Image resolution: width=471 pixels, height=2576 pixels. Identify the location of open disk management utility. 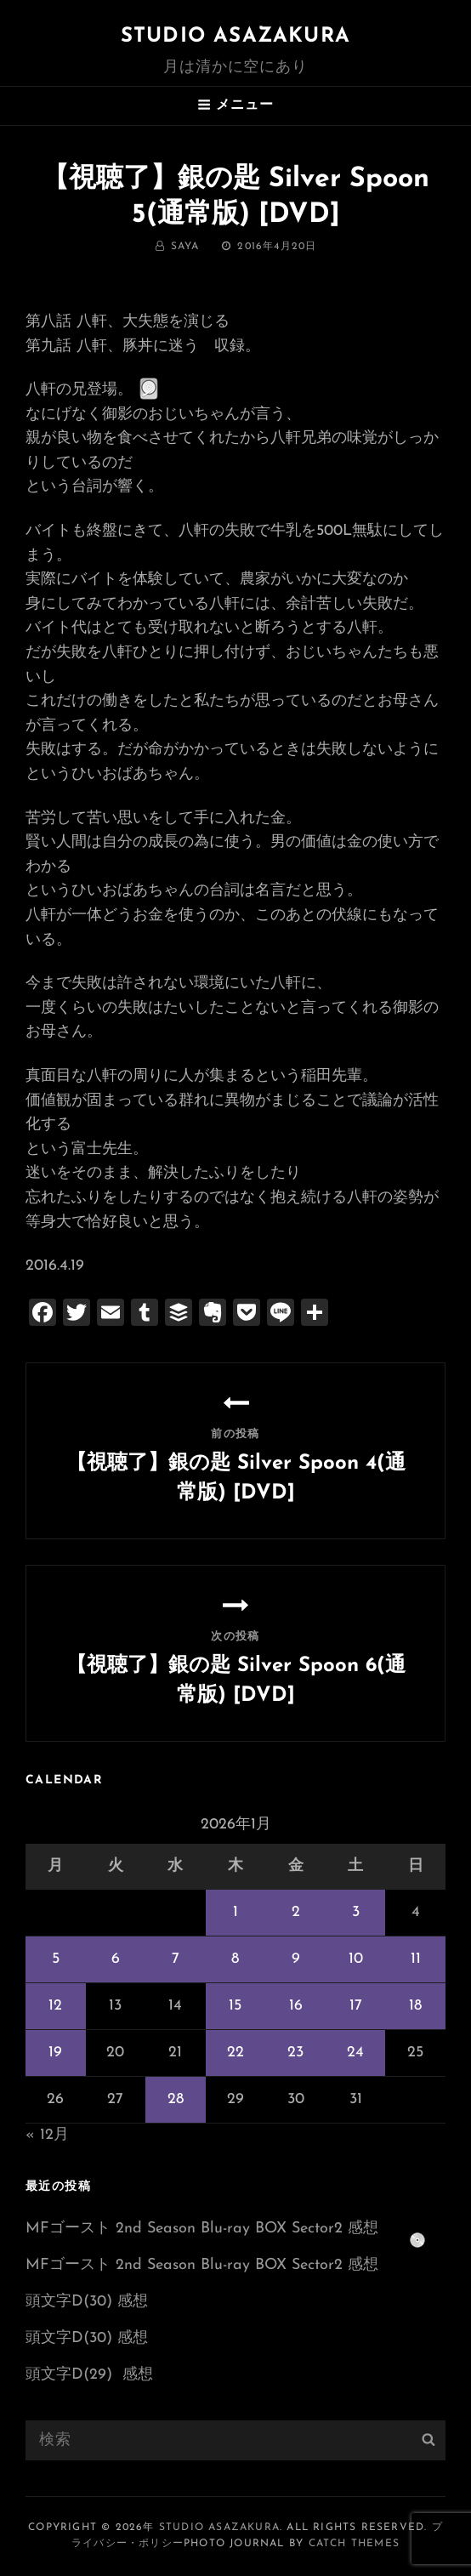
(149, 389).